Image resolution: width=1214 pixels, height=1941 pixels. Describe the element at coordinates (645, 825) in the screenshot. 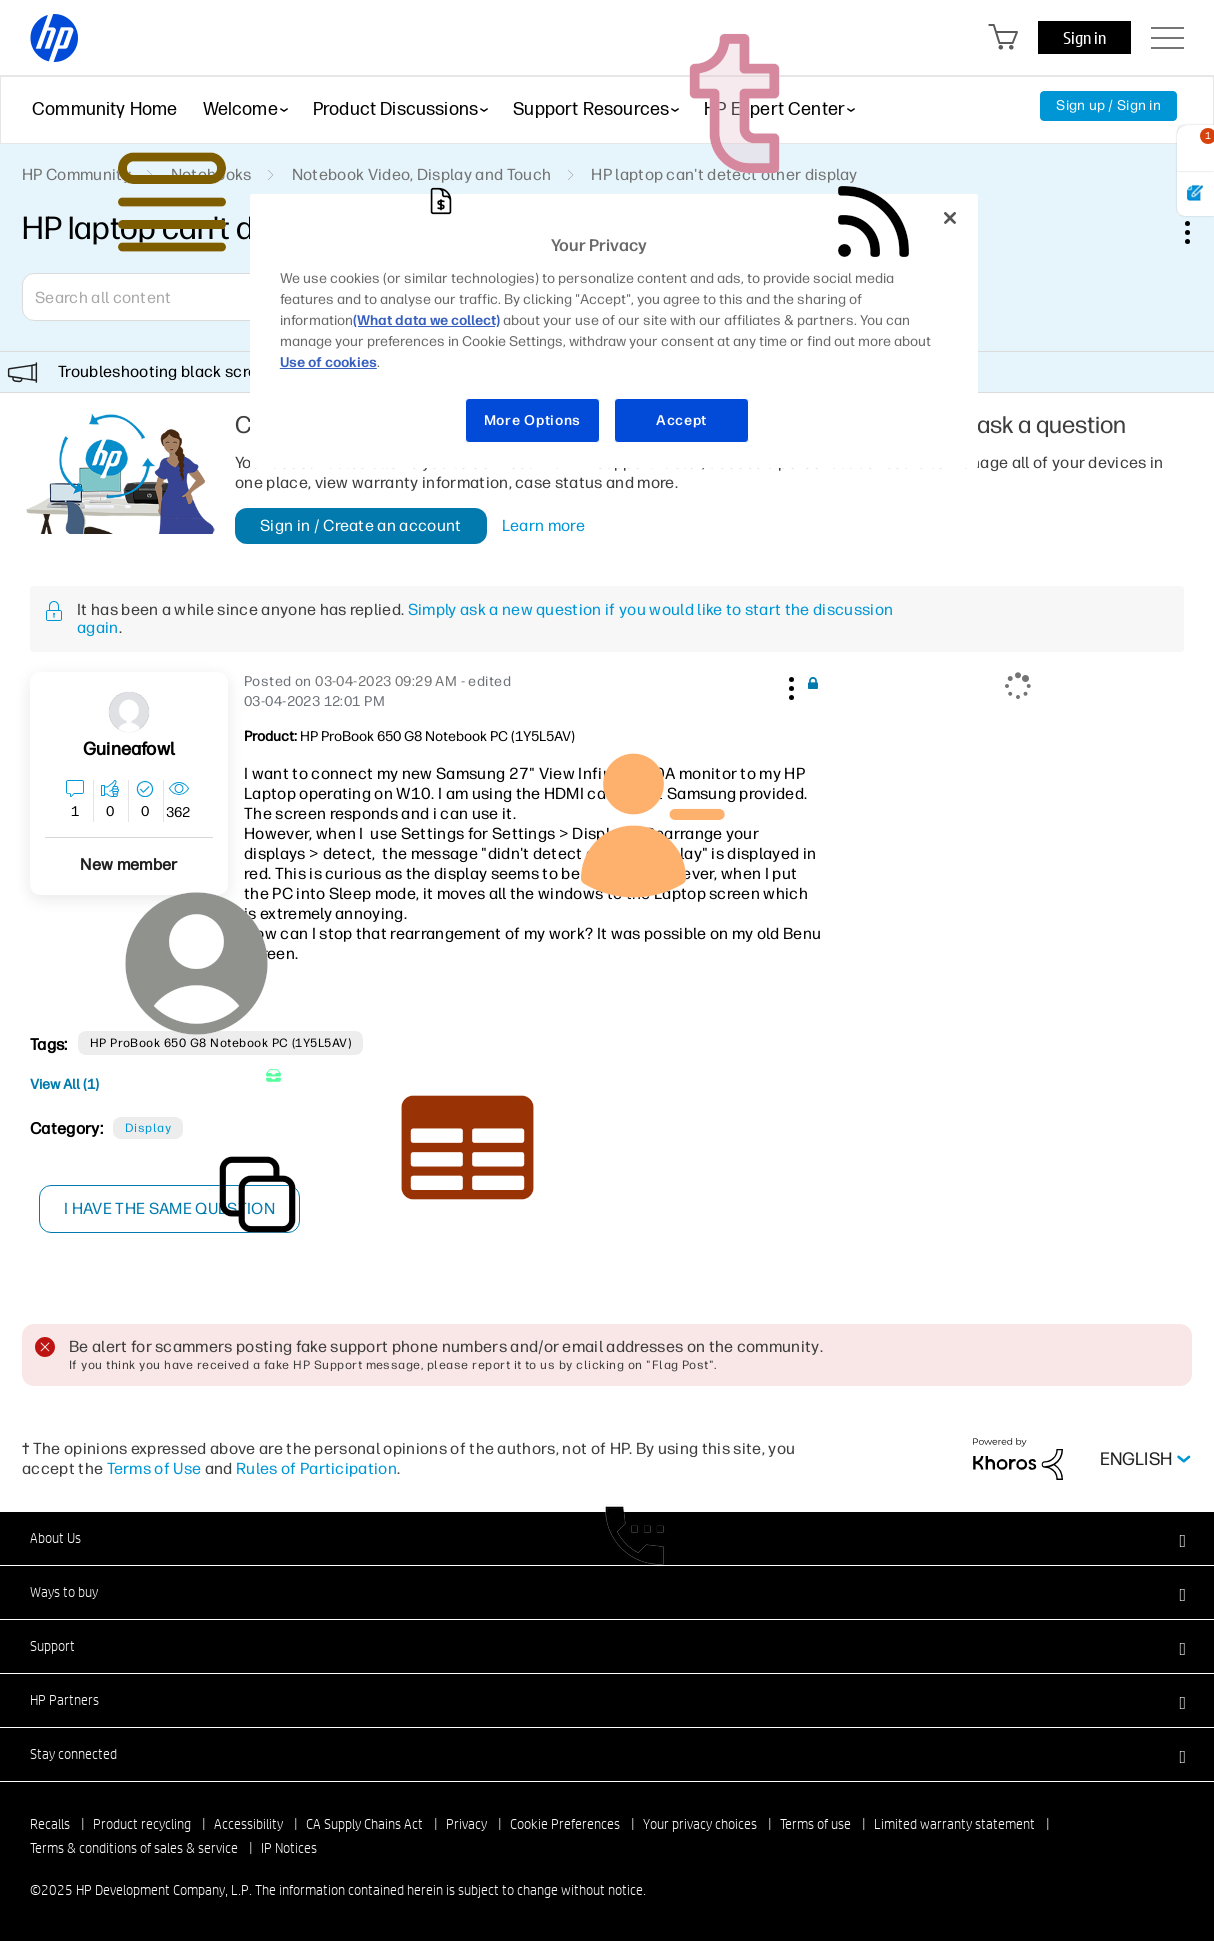

I see `remove a user or contact` at that location.